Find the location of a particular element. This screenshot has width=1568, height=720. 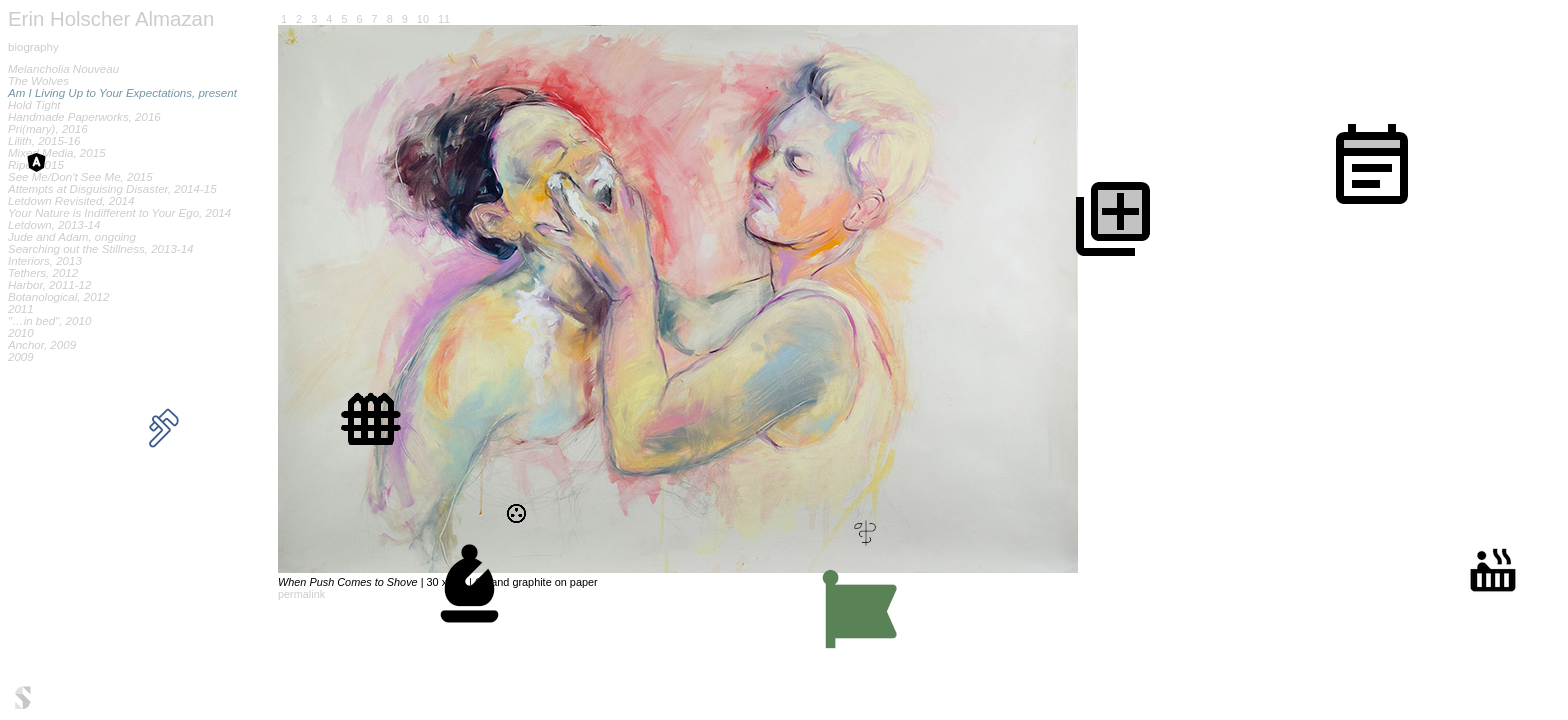

access tools or settings is located at coordinates (162, 428).